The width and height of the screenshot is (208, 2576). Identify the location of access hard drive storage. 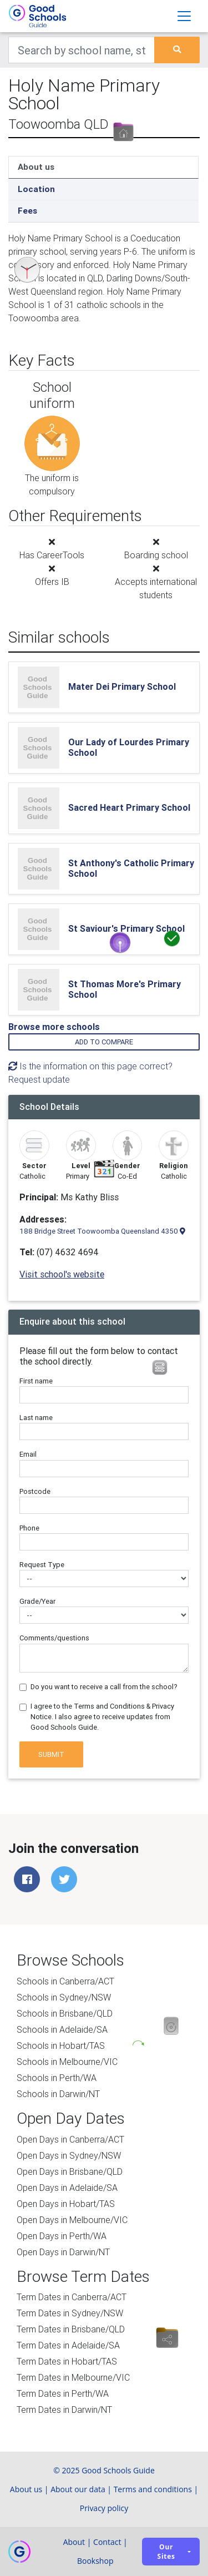
(171, 2026).